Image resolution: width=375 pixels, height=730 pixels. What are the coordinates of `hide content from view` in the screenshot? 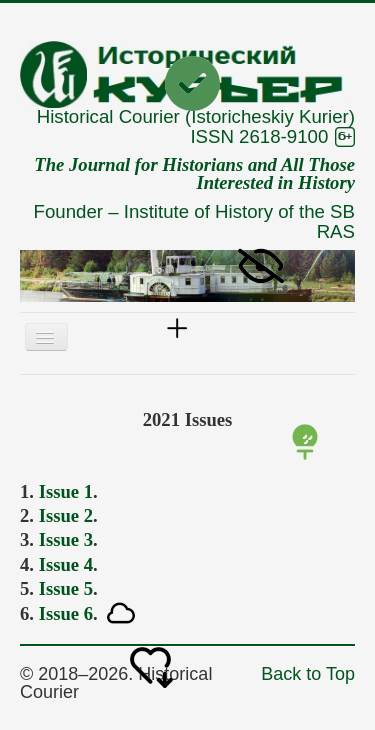 It's located at (261, 266).